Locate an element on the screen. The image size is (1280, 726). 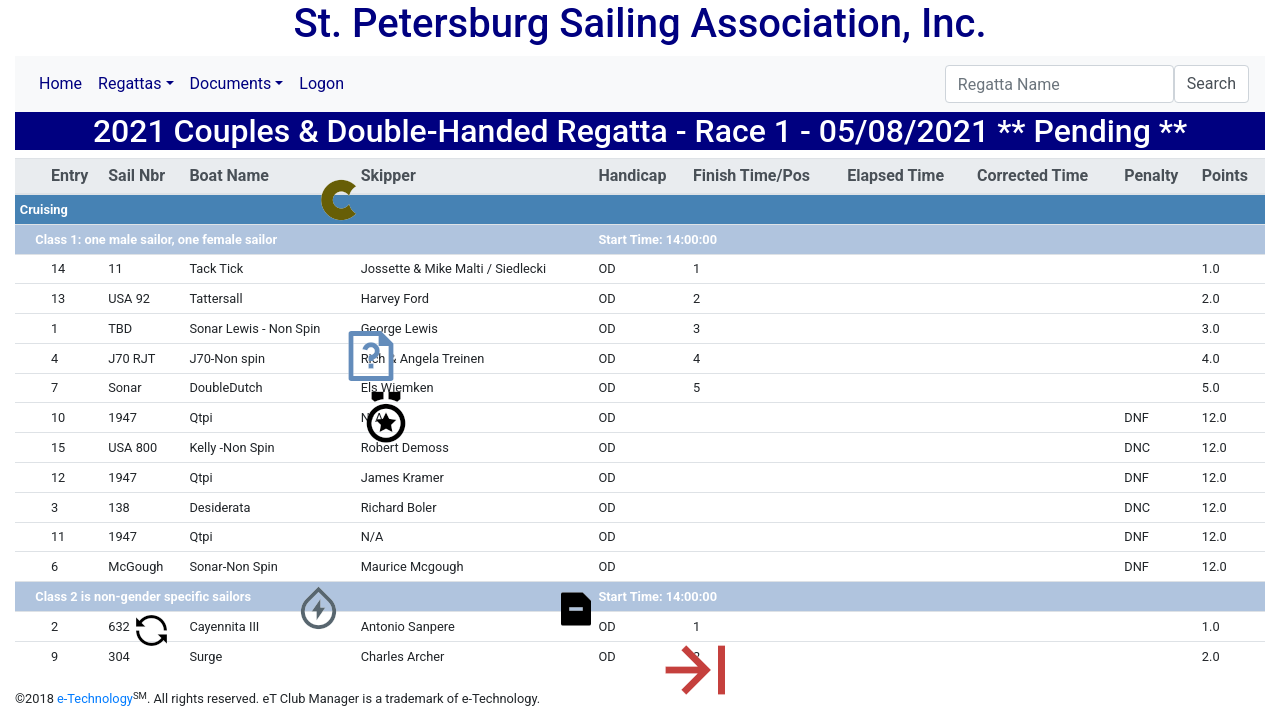
collapse panel to the right is located at coordinates (697, 670).